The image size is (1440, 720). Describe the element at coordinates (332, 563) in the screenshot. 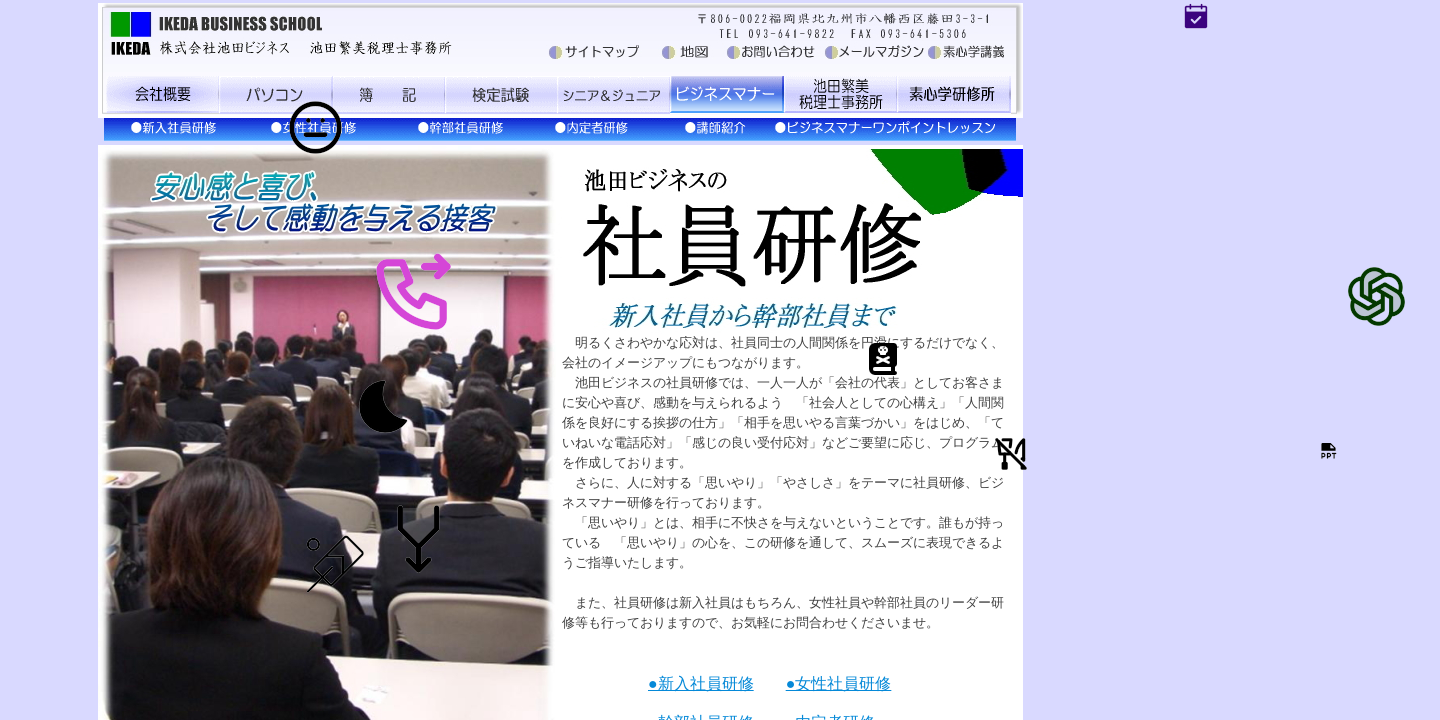

I see `cricket sport or game category` at that location.